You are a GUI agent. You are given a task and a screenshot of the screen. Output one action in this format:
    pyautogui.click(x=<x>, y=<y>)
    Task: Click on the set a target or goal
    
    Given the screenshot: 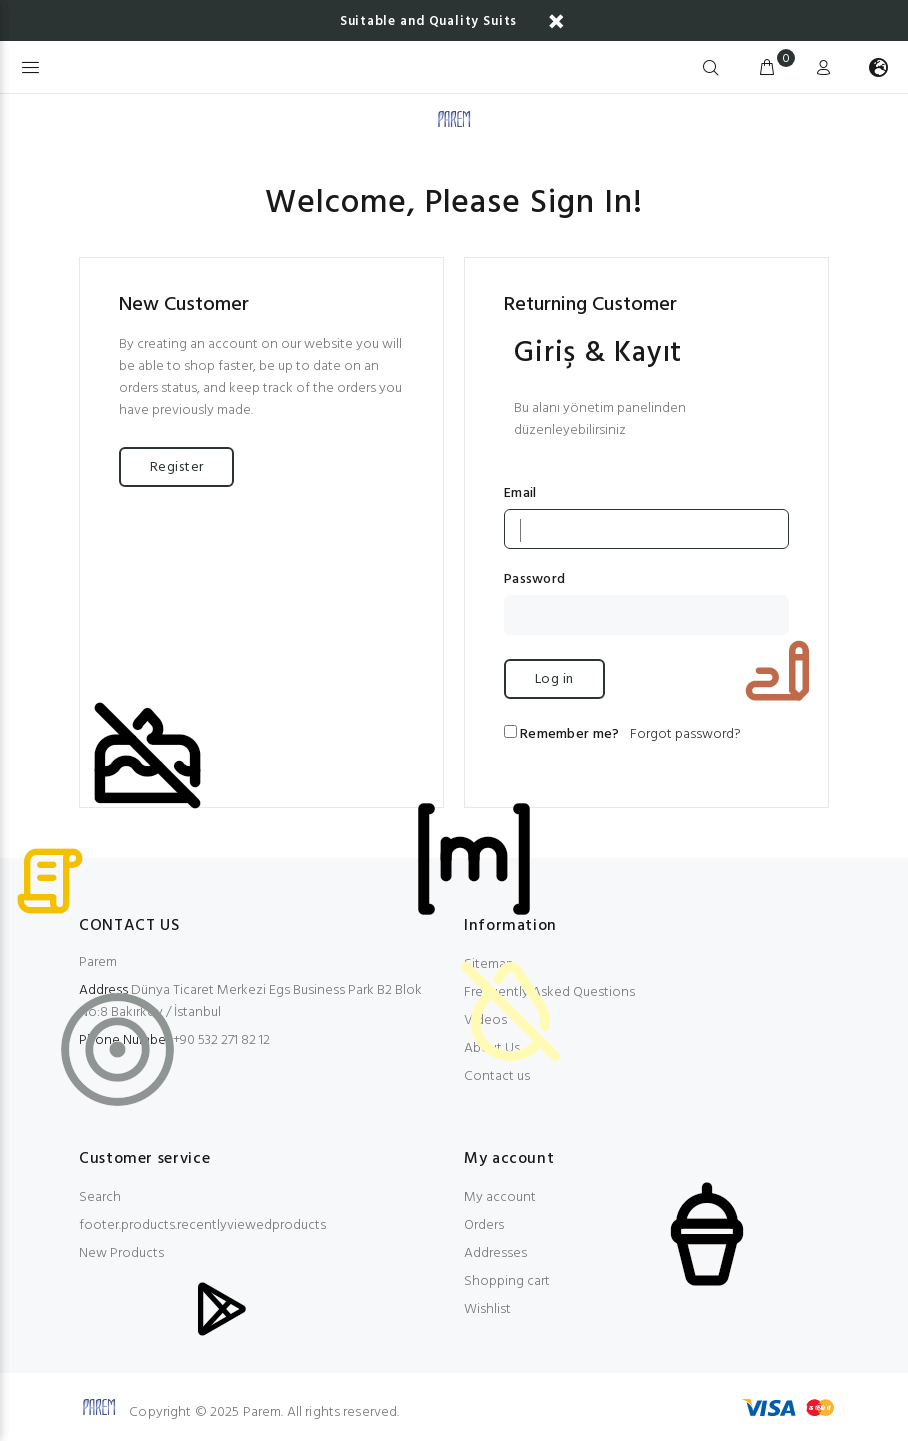 What is the action you would take?
    pyautogui.click(x=117, y=1049)
    